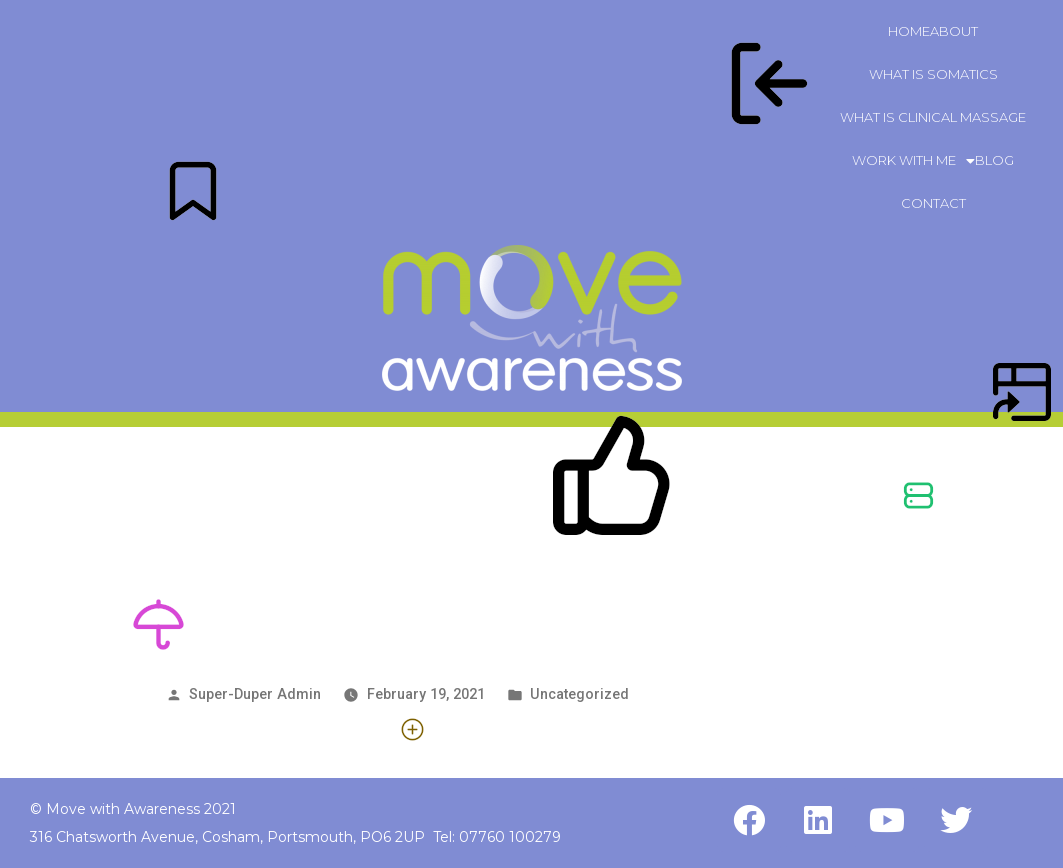  Describe the element at coordinates (918, 495) in the screenshot. I see `view server status` at that location.